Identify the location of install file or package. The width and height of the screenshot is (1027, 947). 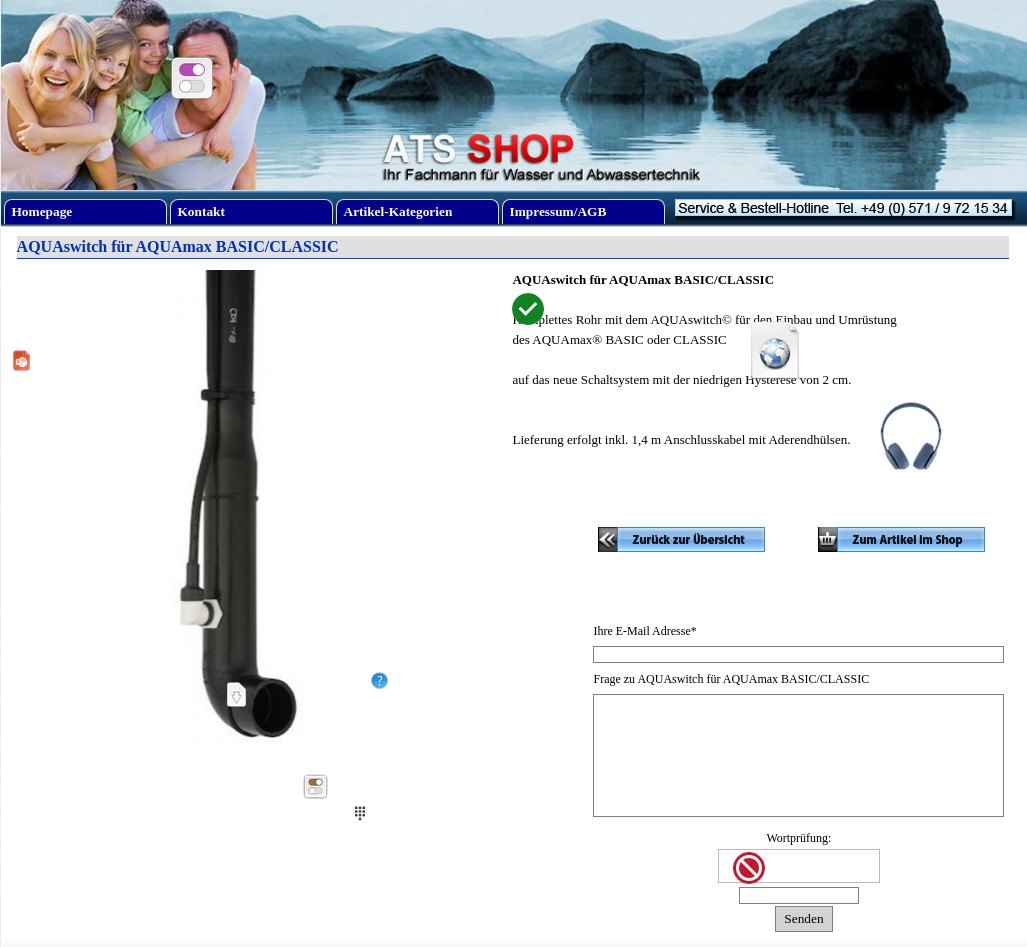
(236, 694).